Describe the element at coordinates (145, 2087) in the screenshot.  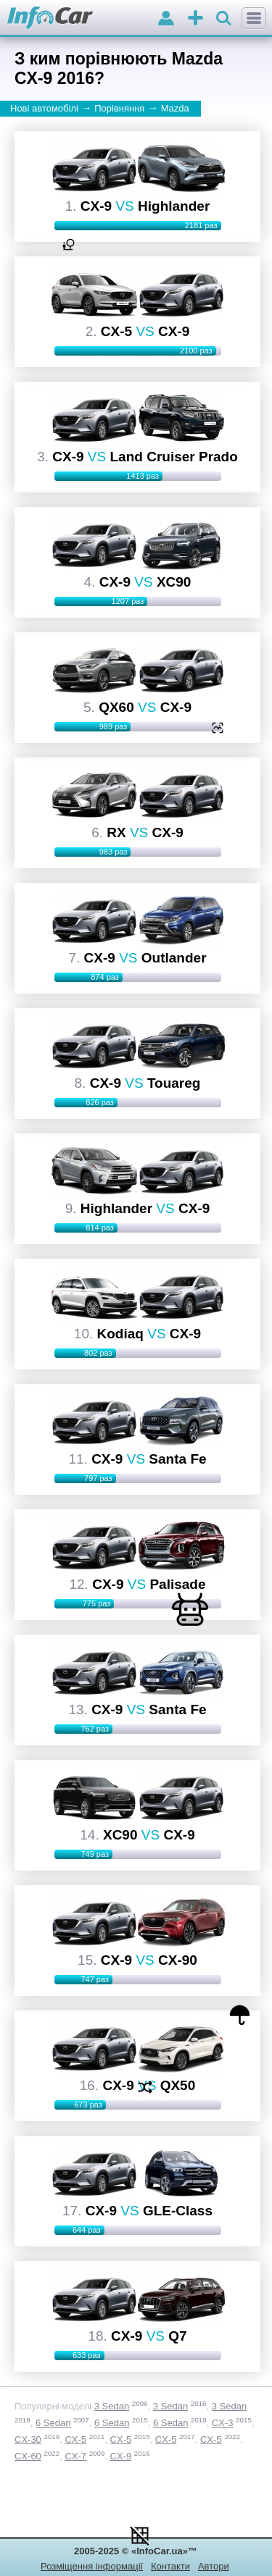
I see `shuffle playlist or queue` at that location.